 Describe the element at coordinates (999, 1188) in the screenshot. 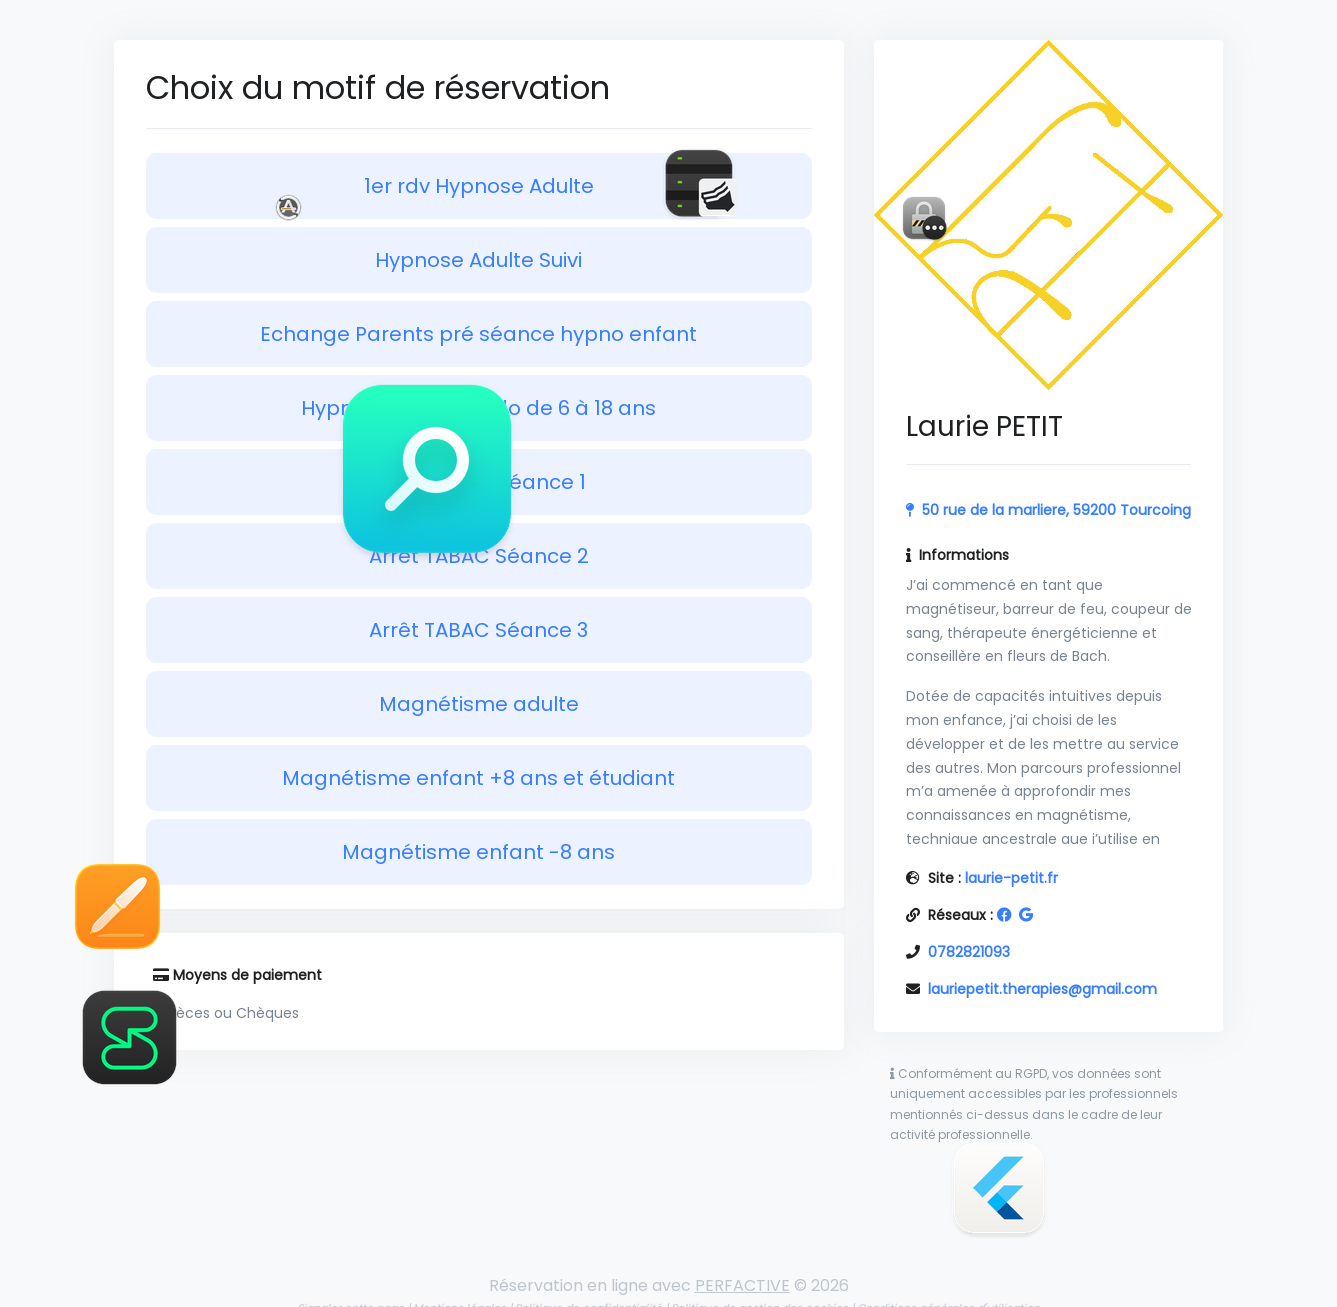

I see `open the Flutter development application` at that location.